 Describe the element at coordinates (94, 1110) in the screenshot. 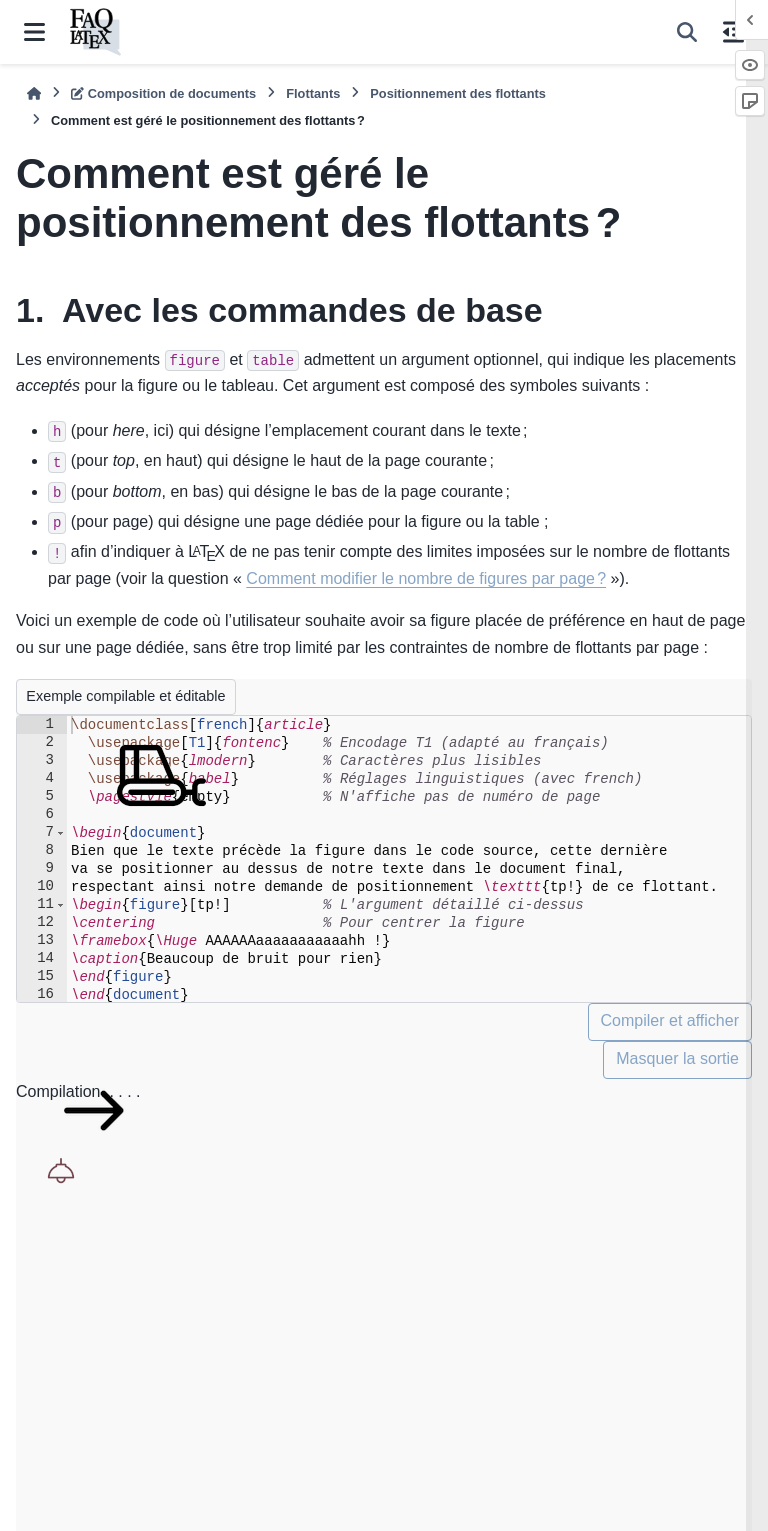

I see `navigate to the next item or screen` at that location.